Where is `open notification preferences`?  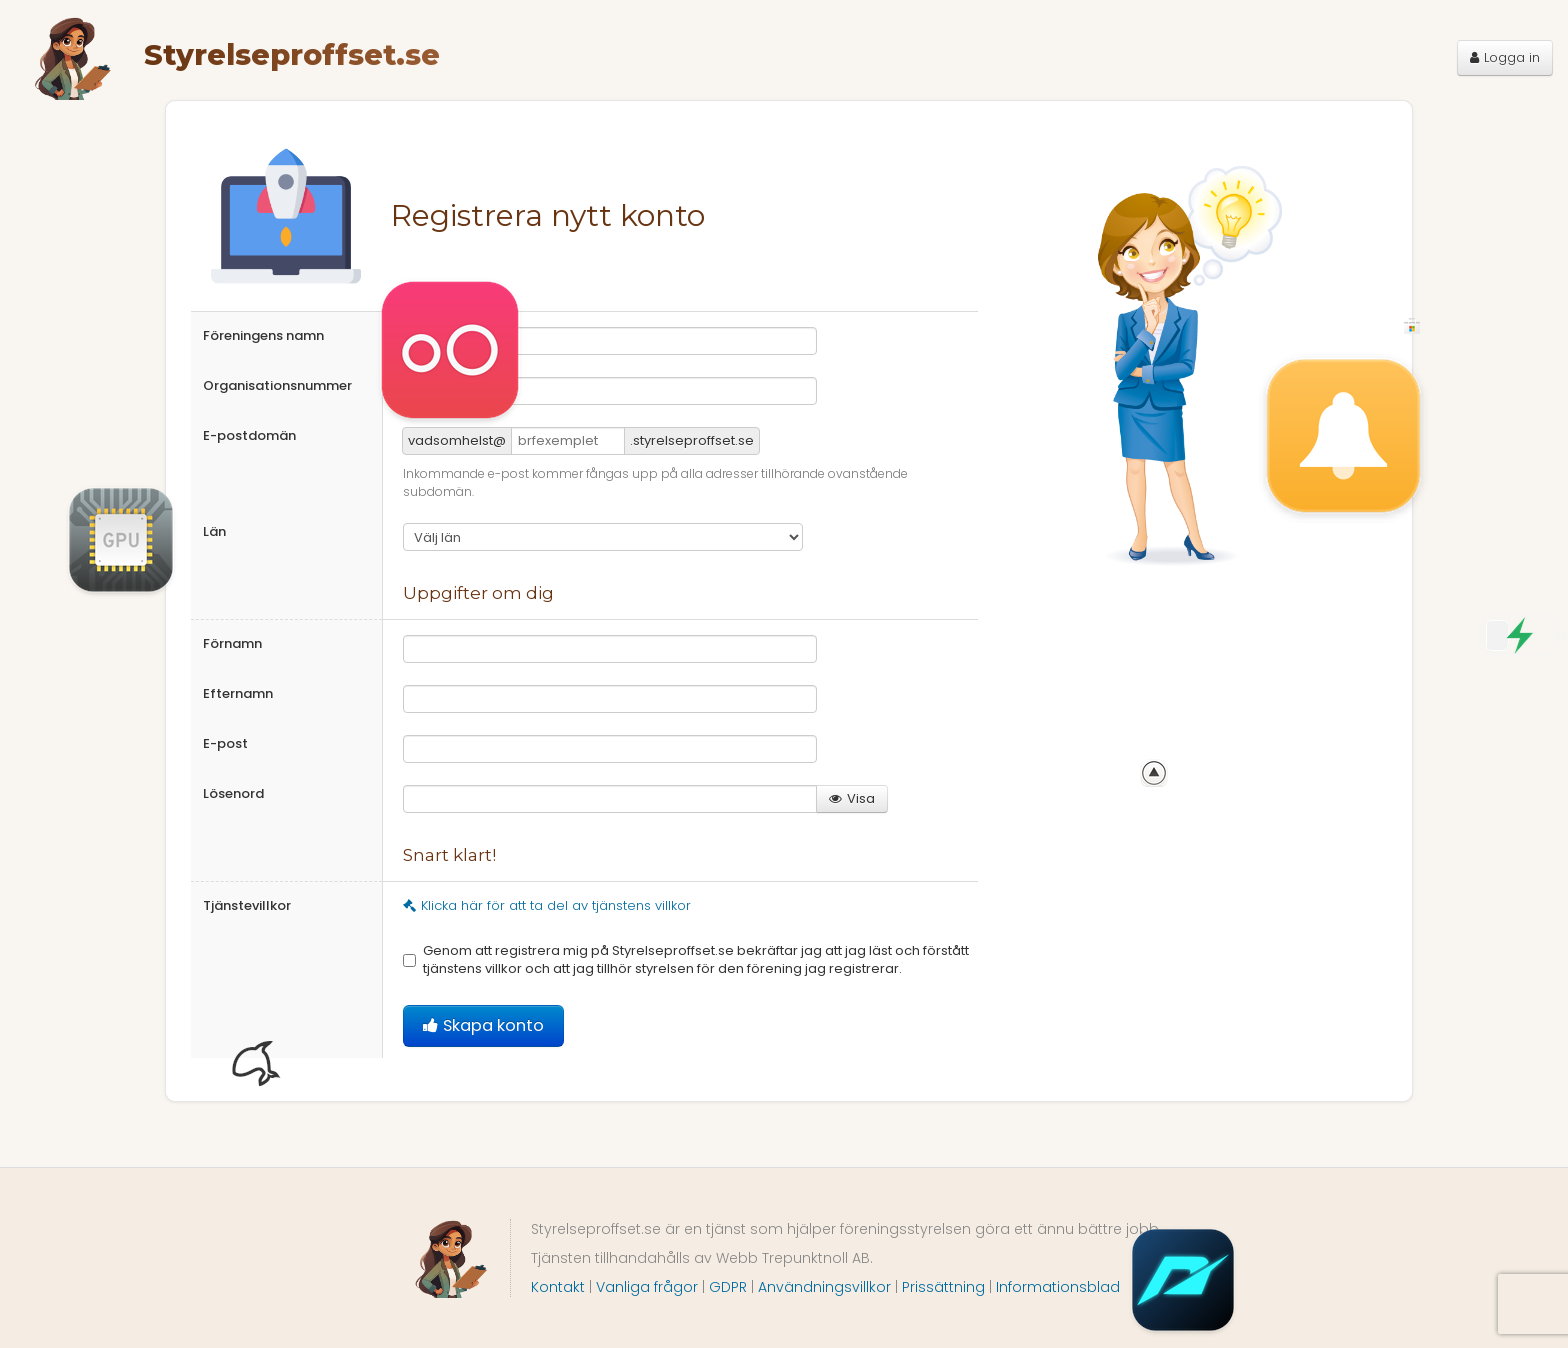
open notification preferences is located at coordinates (1343, 438).